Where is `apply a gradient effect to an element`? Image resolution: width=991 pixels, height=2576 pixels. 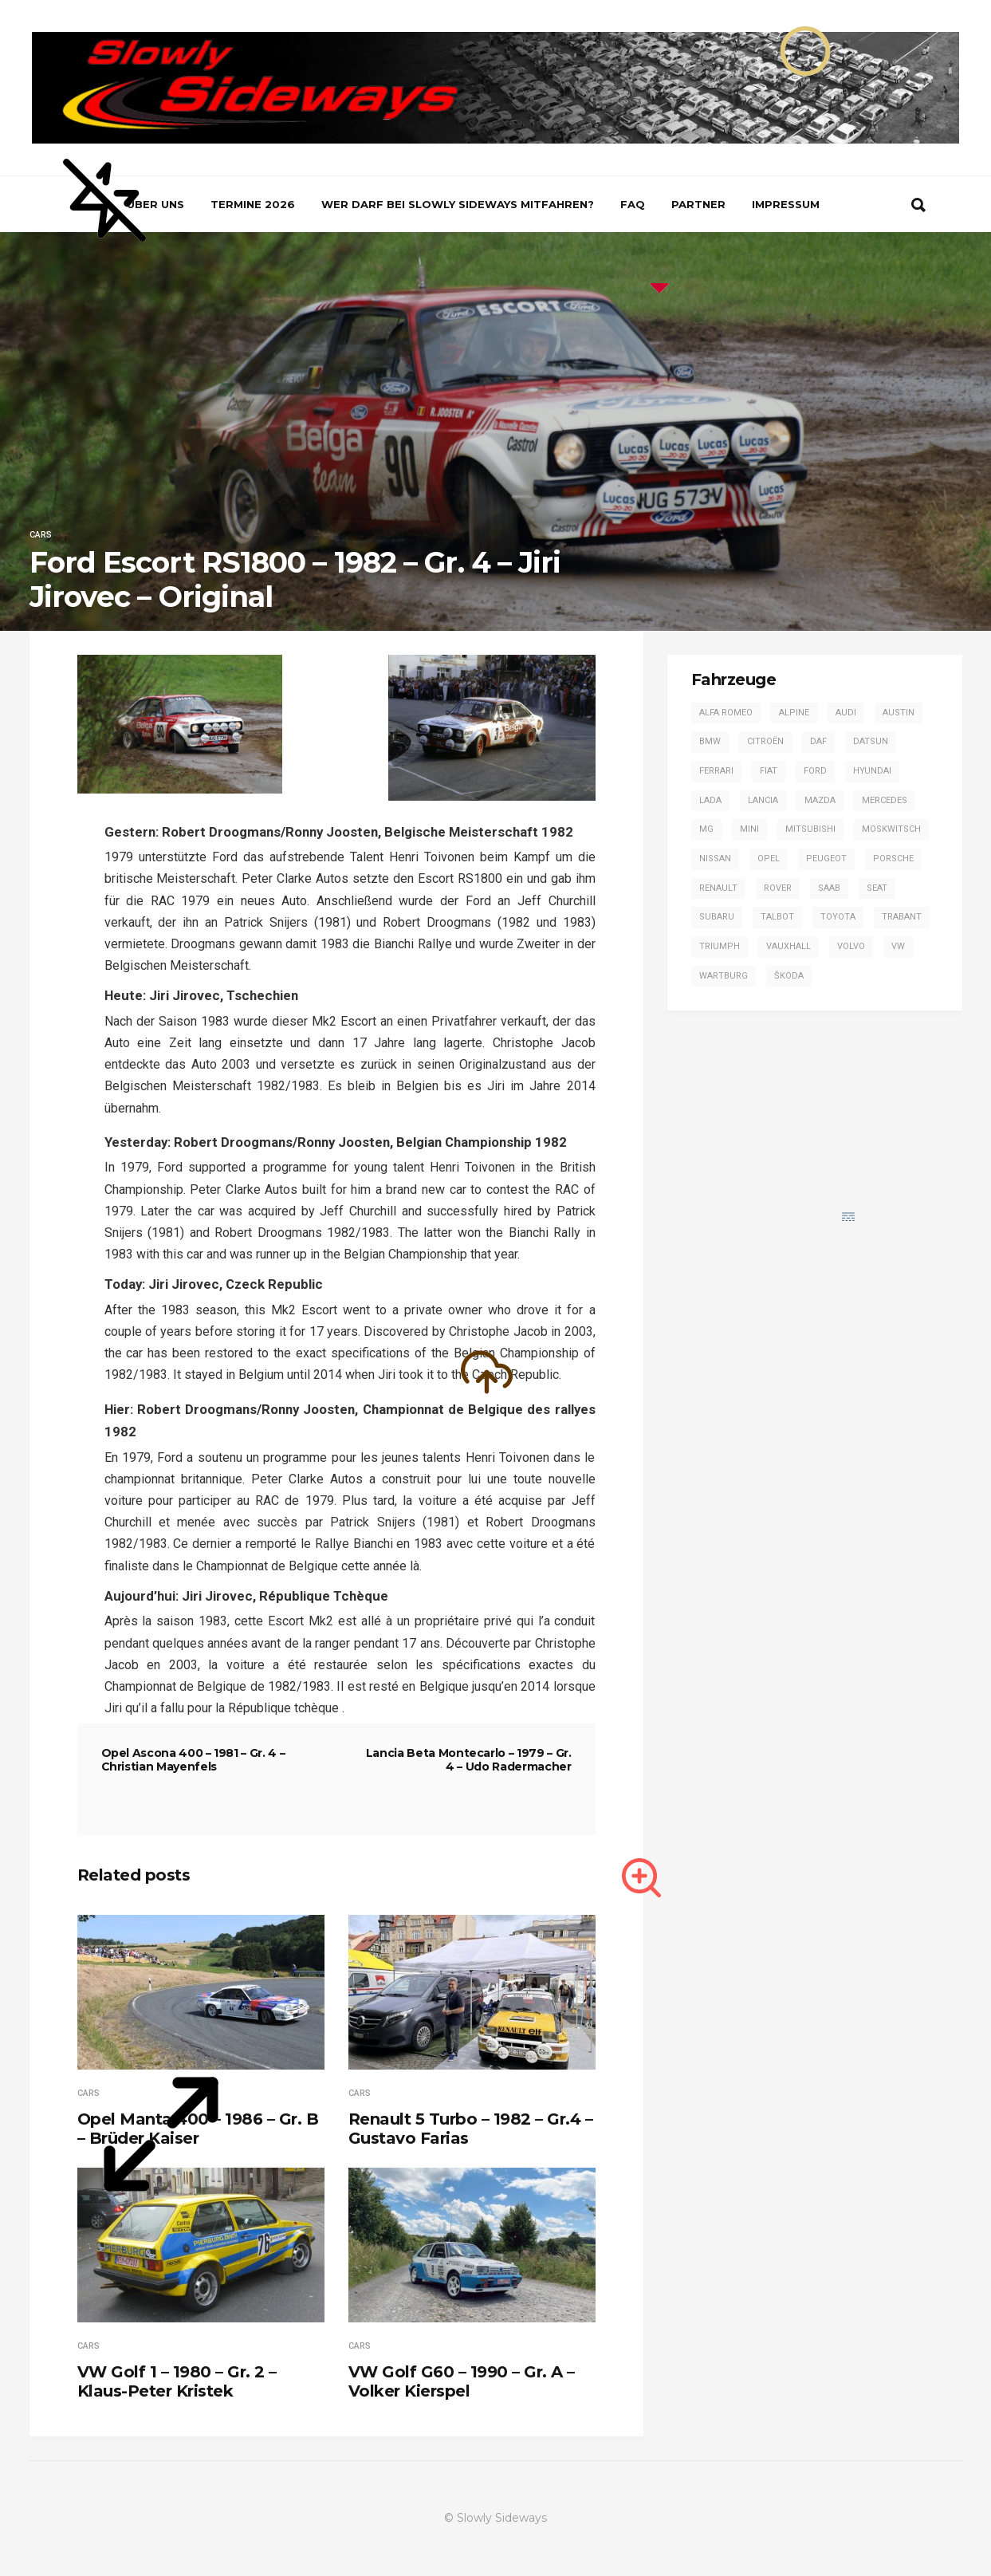 apply a gradient effect to an element is located at coordinates (848, 1217).